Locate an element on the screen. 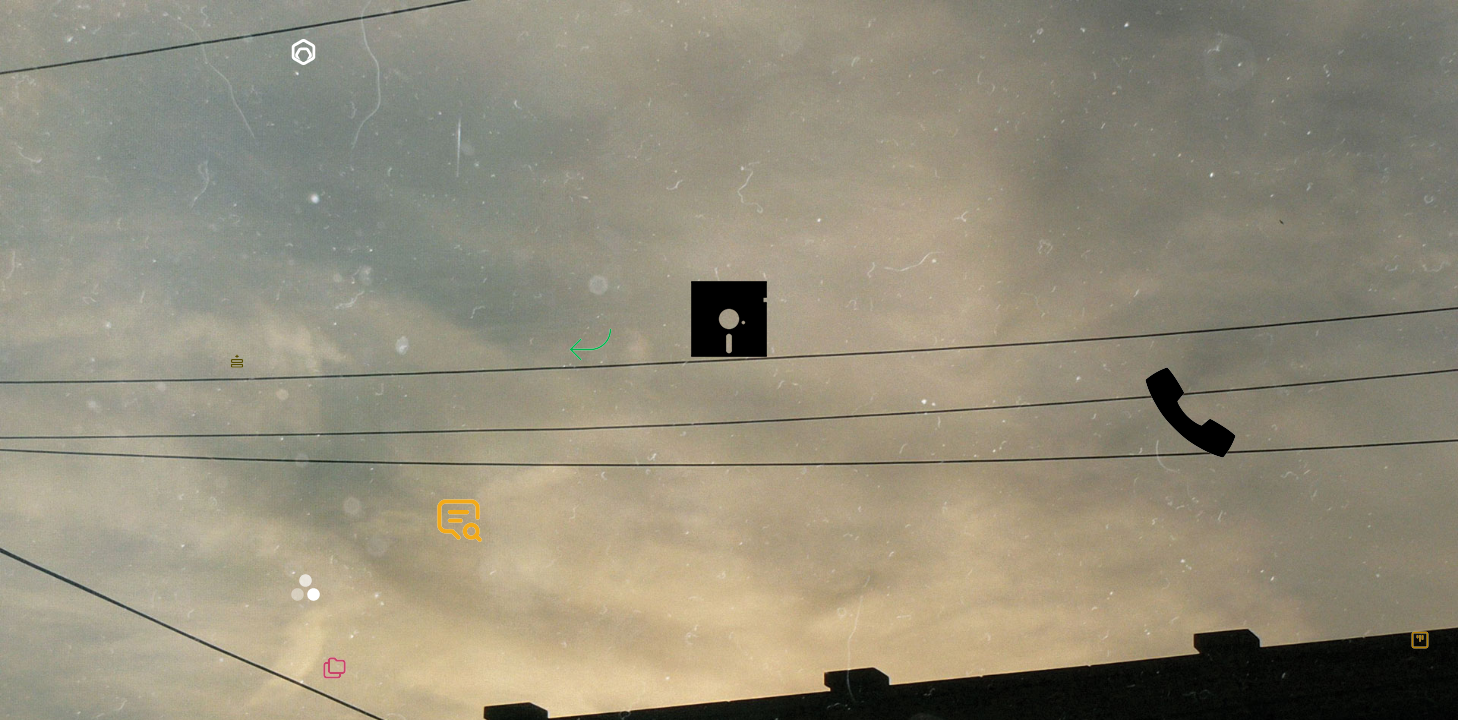 The height and width of the screenshot is (720, 1458). align content to top center of container is located at coordinates (1420, 640).